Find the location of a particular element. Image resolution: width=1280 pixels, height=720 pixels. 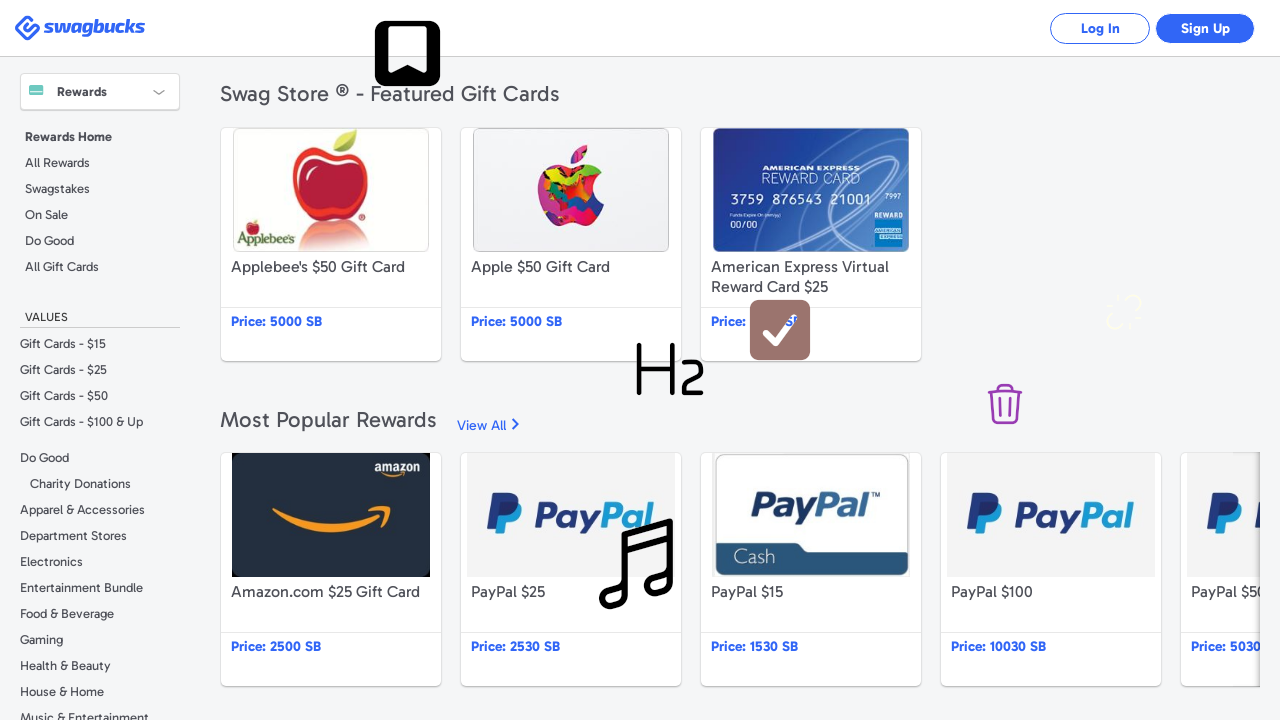

save or bookmark this item is located at coordinates (407, 53).